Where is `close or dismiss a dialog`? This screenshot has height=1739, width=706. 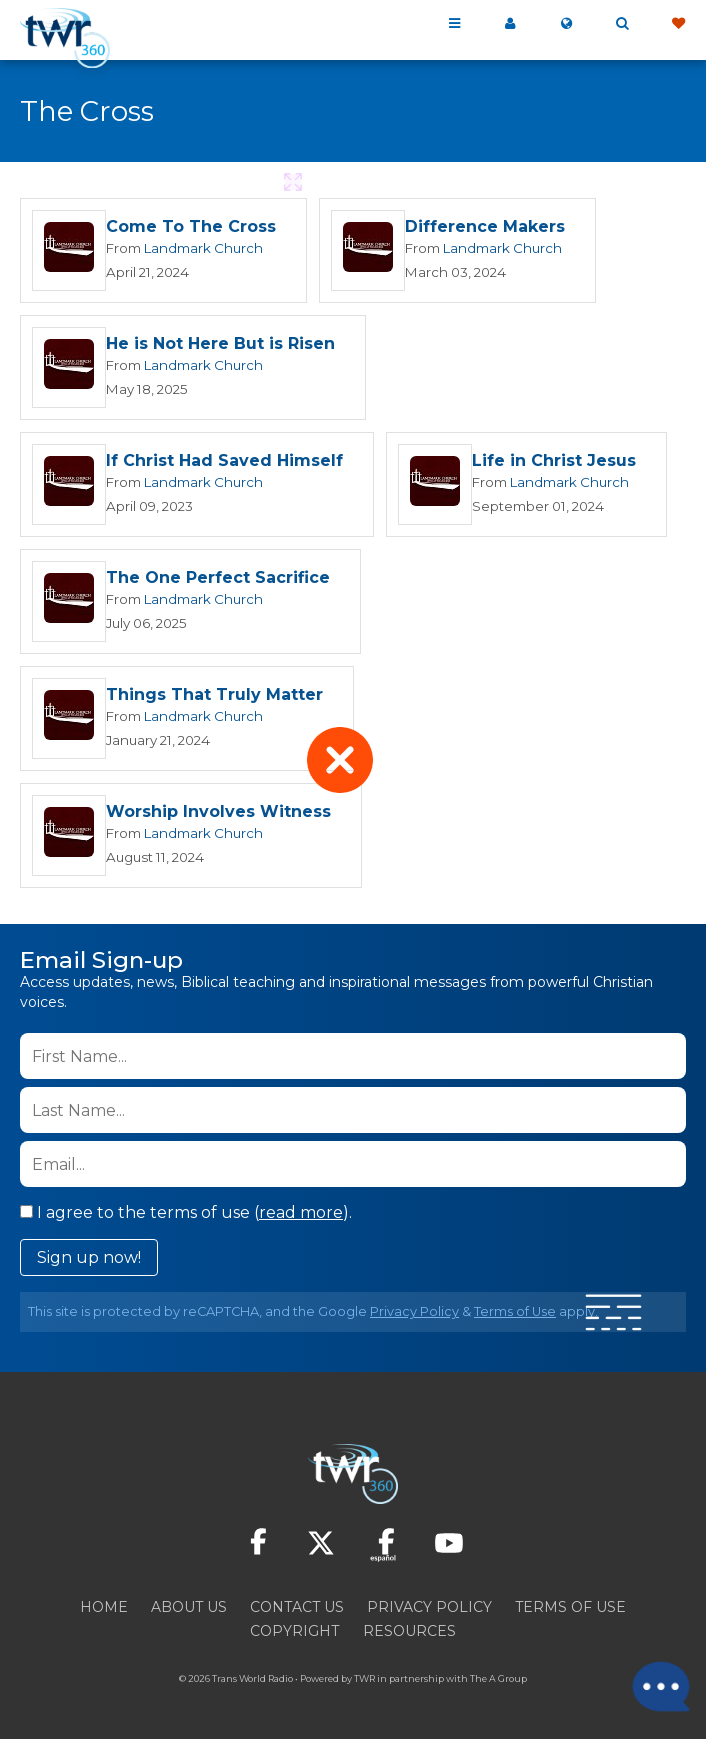
close or dismiss a dialog is located at coordinates (340, 760).